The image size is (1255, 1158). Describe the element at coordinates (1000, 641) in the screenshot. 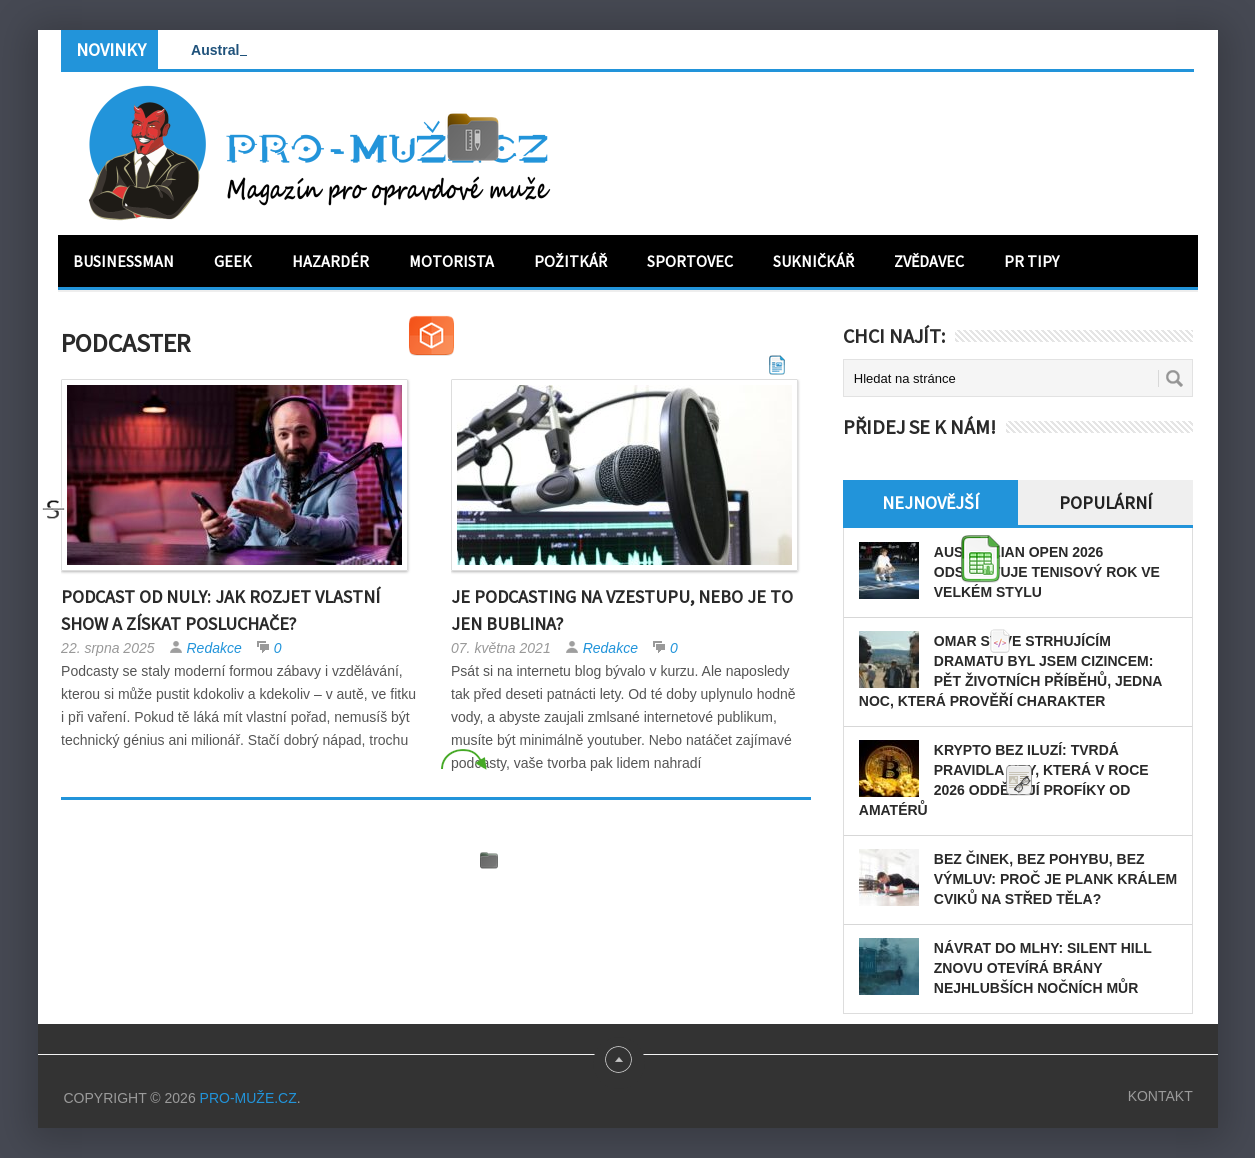

I see `a maven xml configuration file` at that location.